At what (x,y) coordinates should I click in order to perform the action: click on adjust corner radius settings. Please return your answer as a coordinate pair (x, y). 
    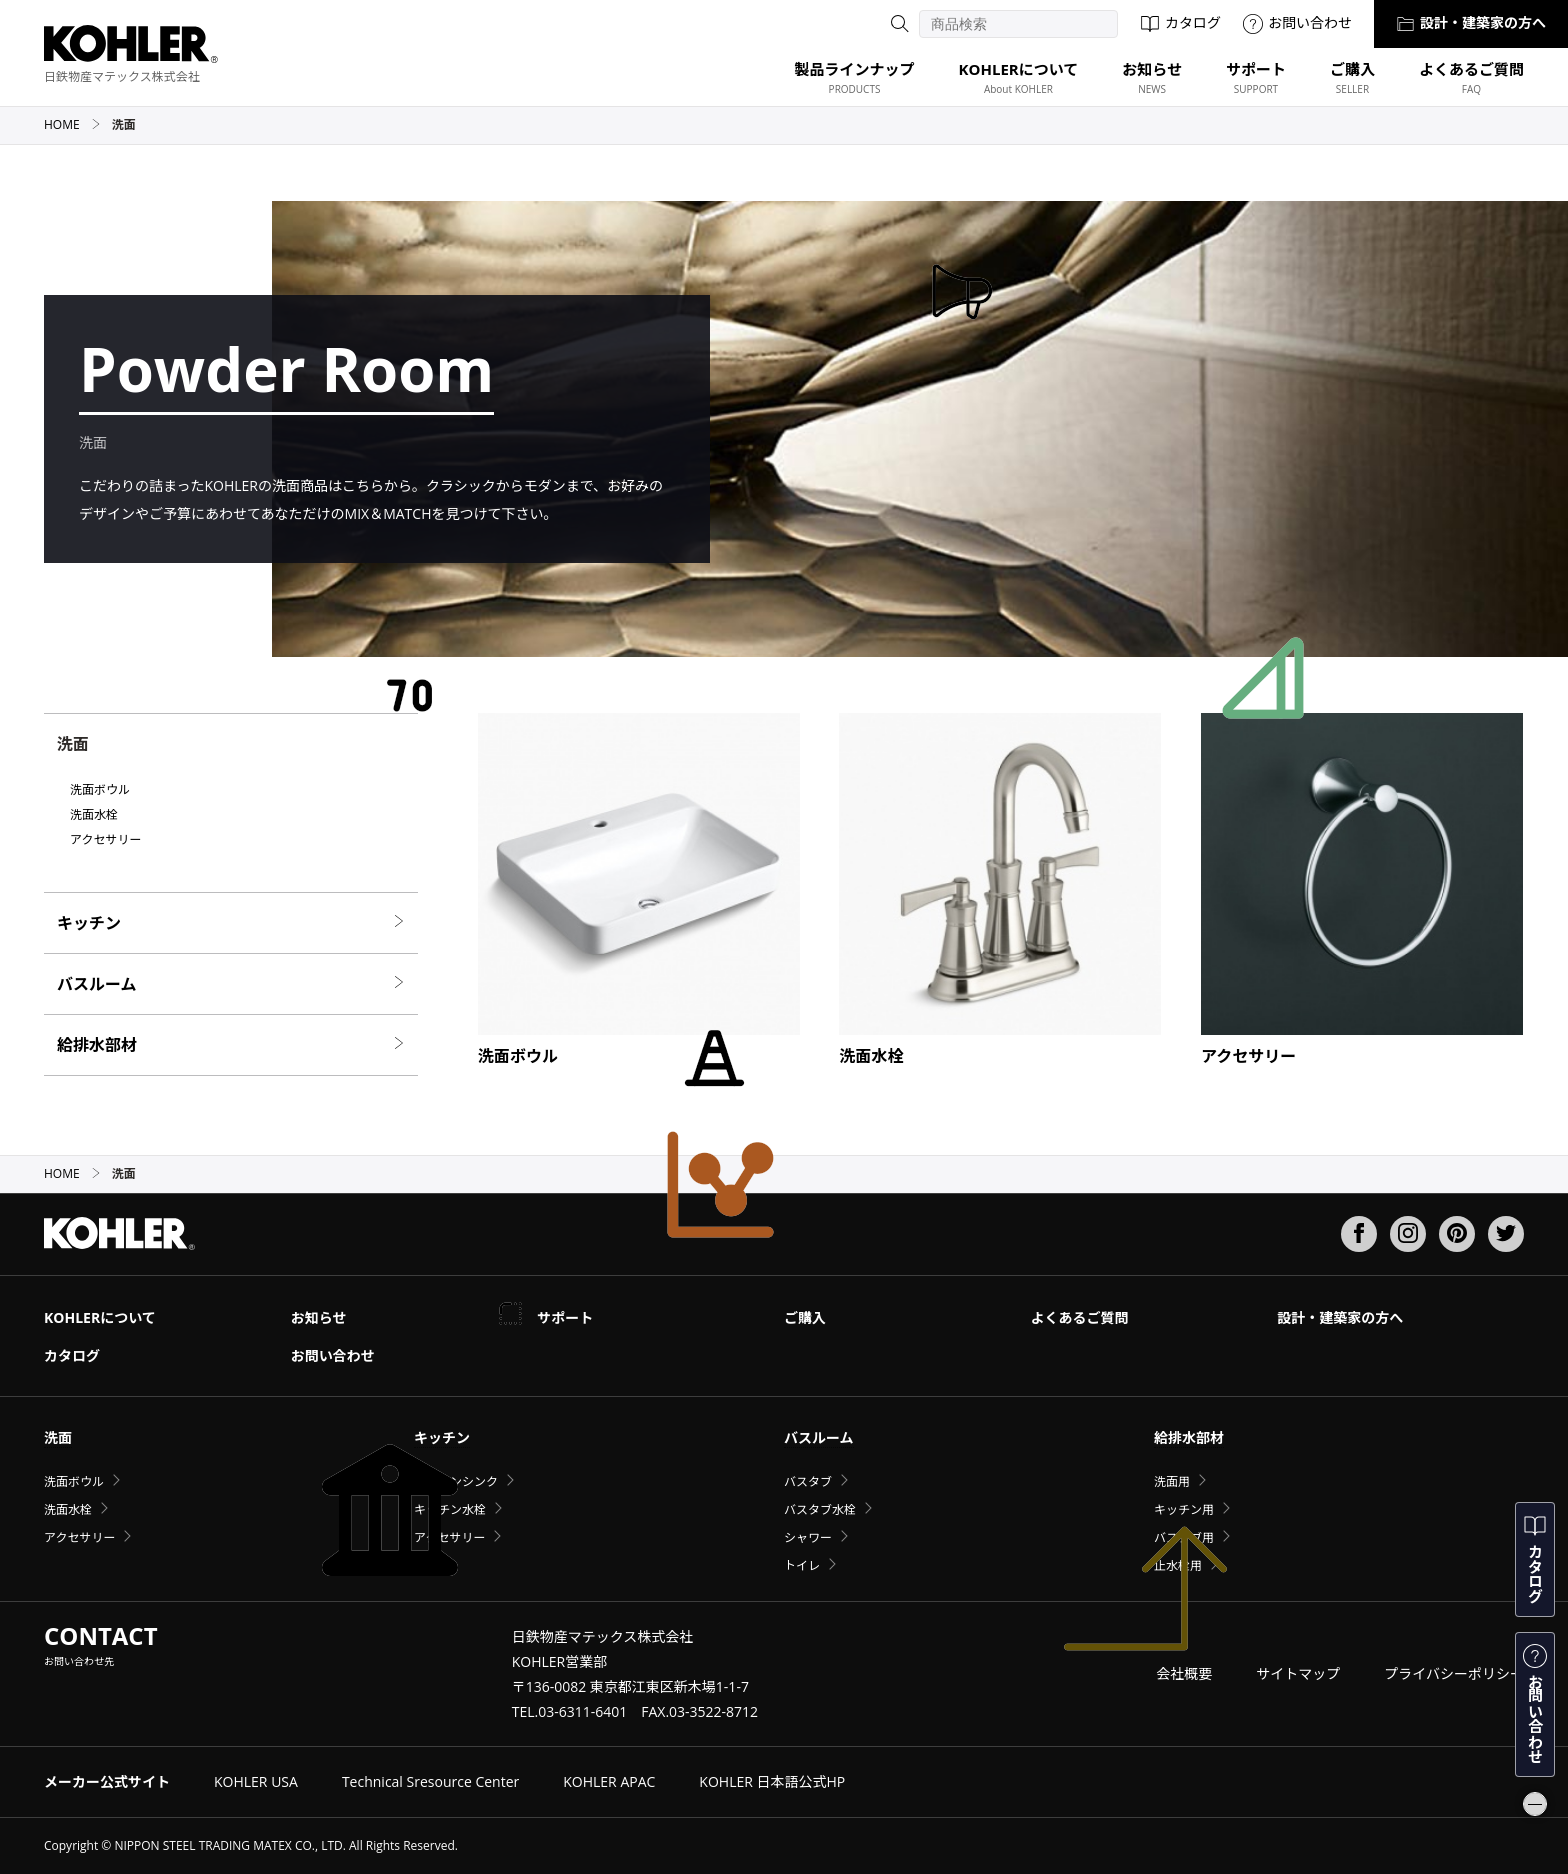
    Looking at the image, I should click on (510, 1313).